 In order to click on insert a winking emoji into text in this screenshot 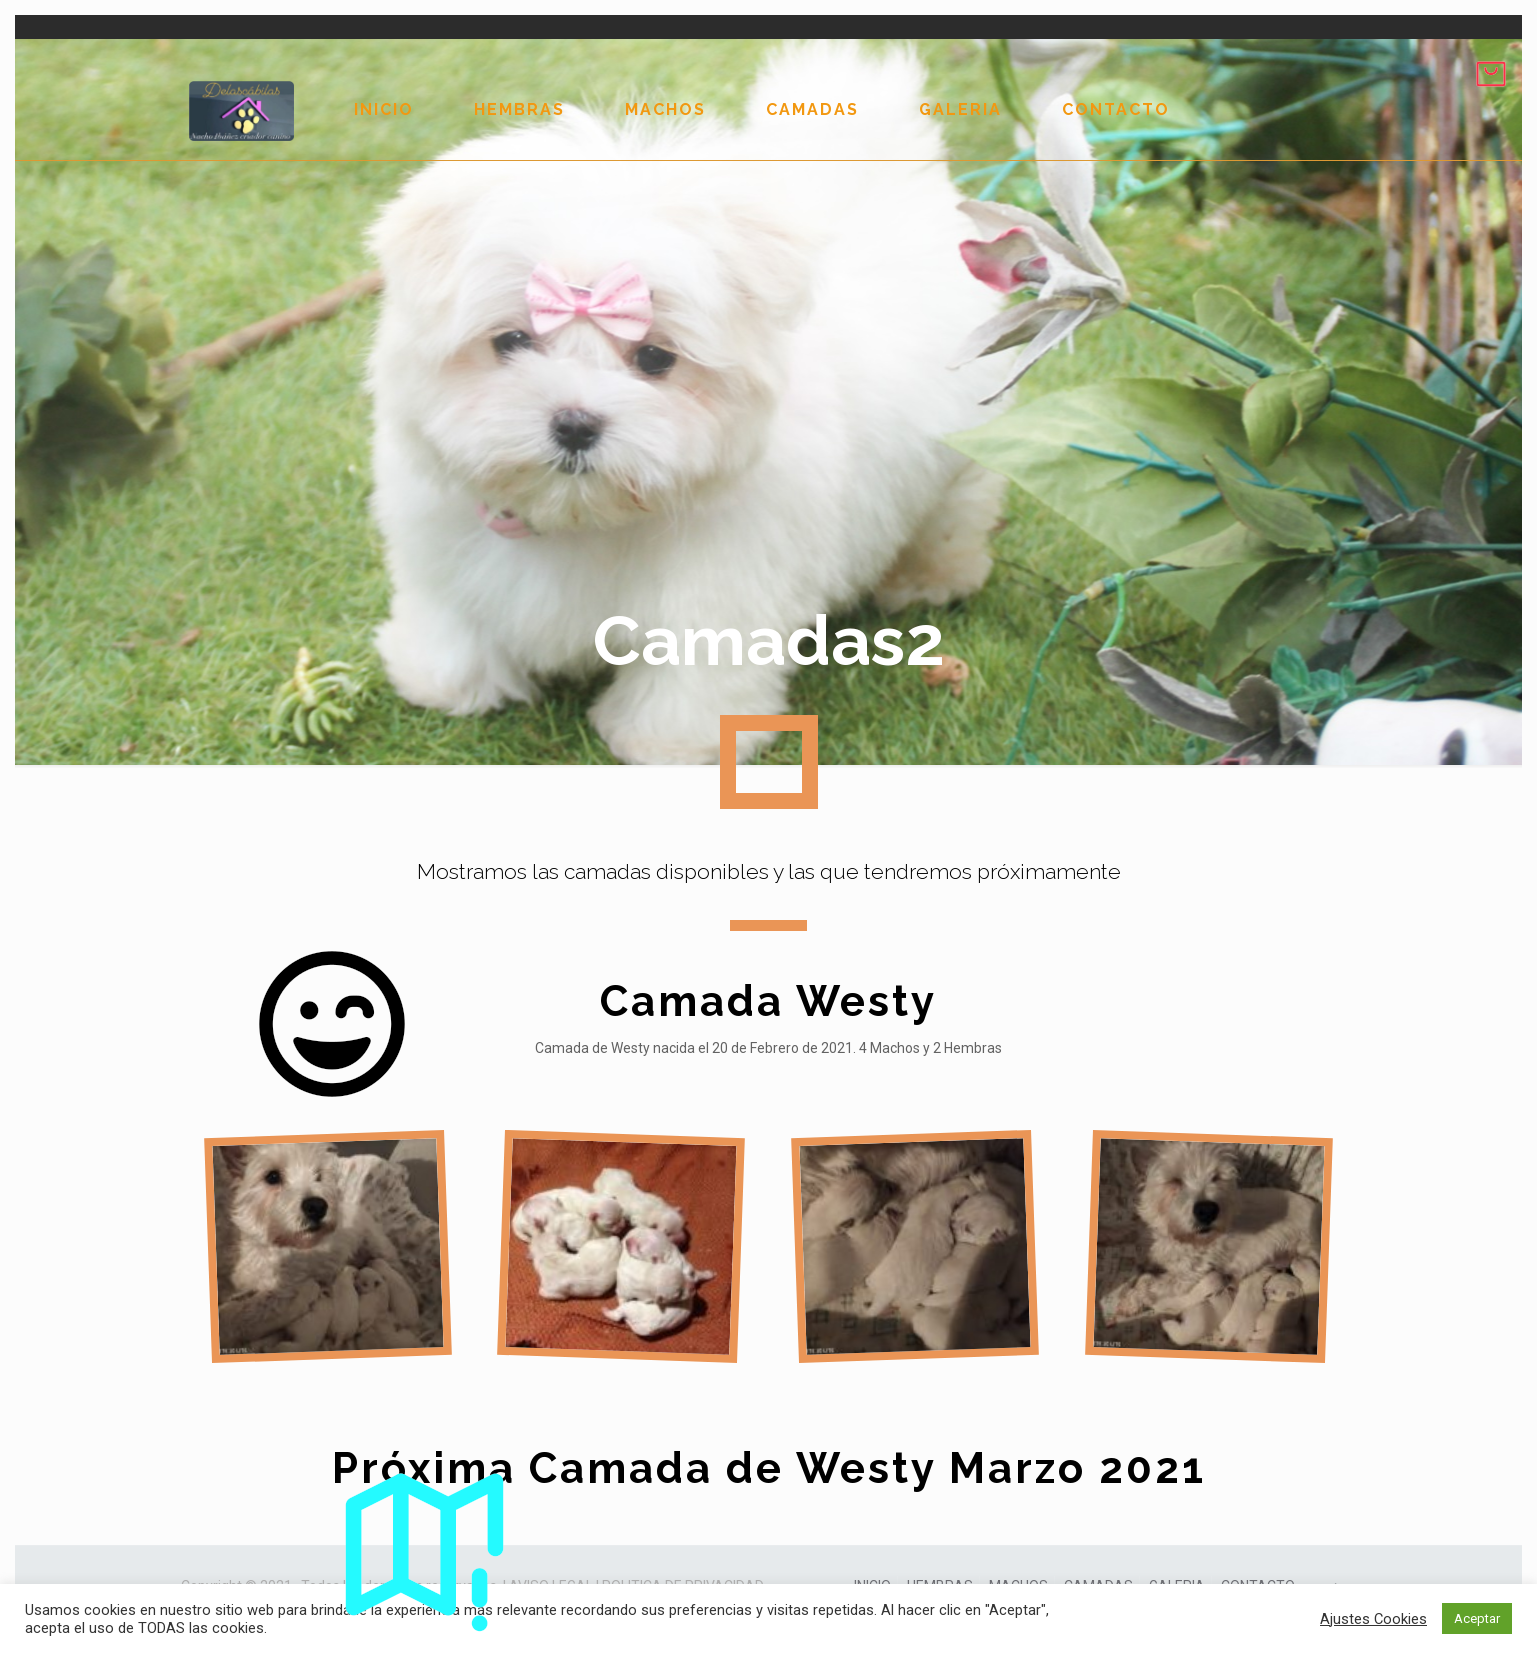, I will do `click(332, 1024)`.